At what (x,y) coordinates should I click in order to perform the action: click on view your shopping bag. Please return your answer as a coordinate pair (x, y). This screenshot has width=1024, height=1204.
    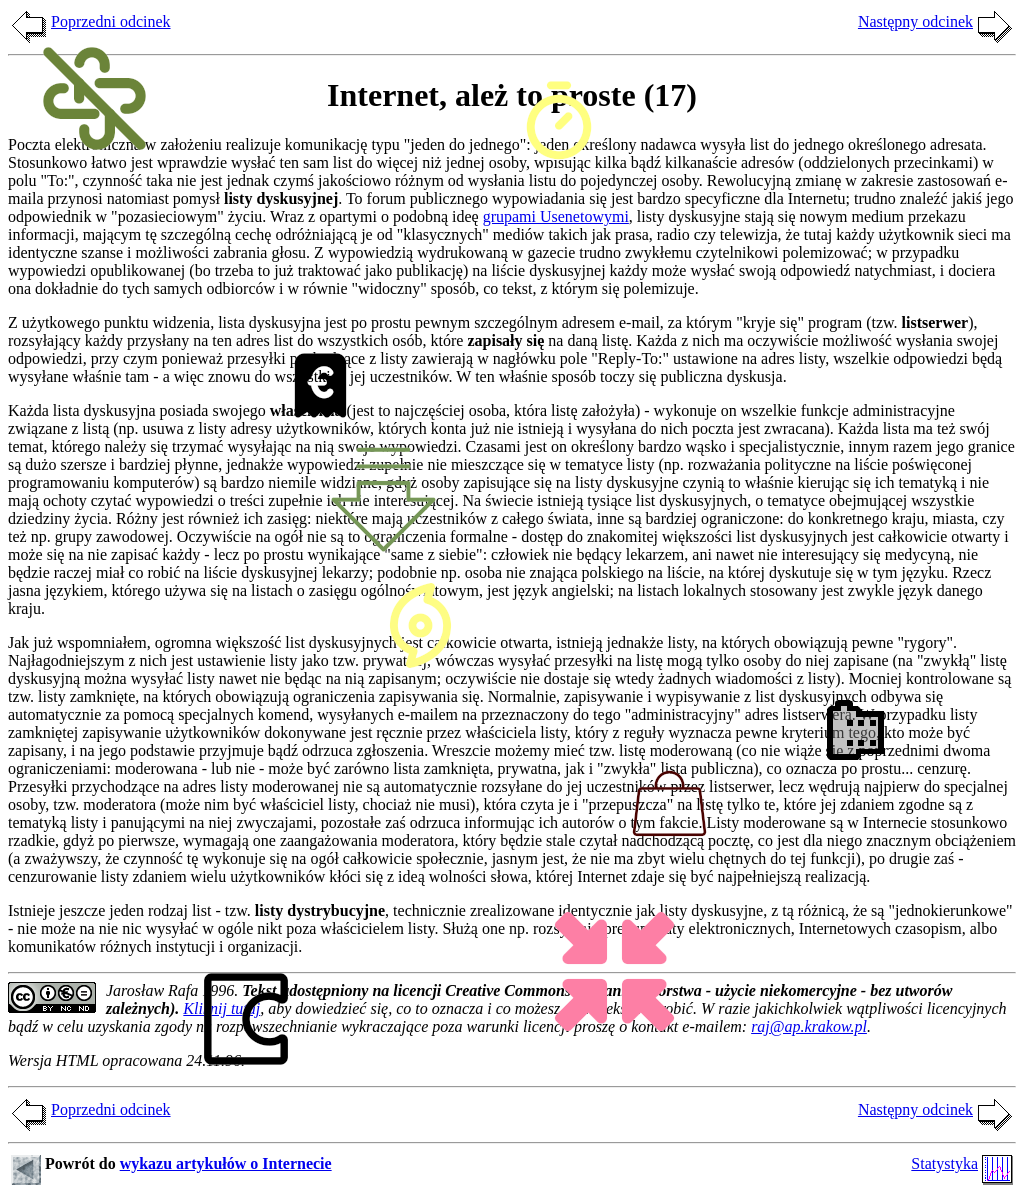
    Looking at the image, I should click on (669, 807).